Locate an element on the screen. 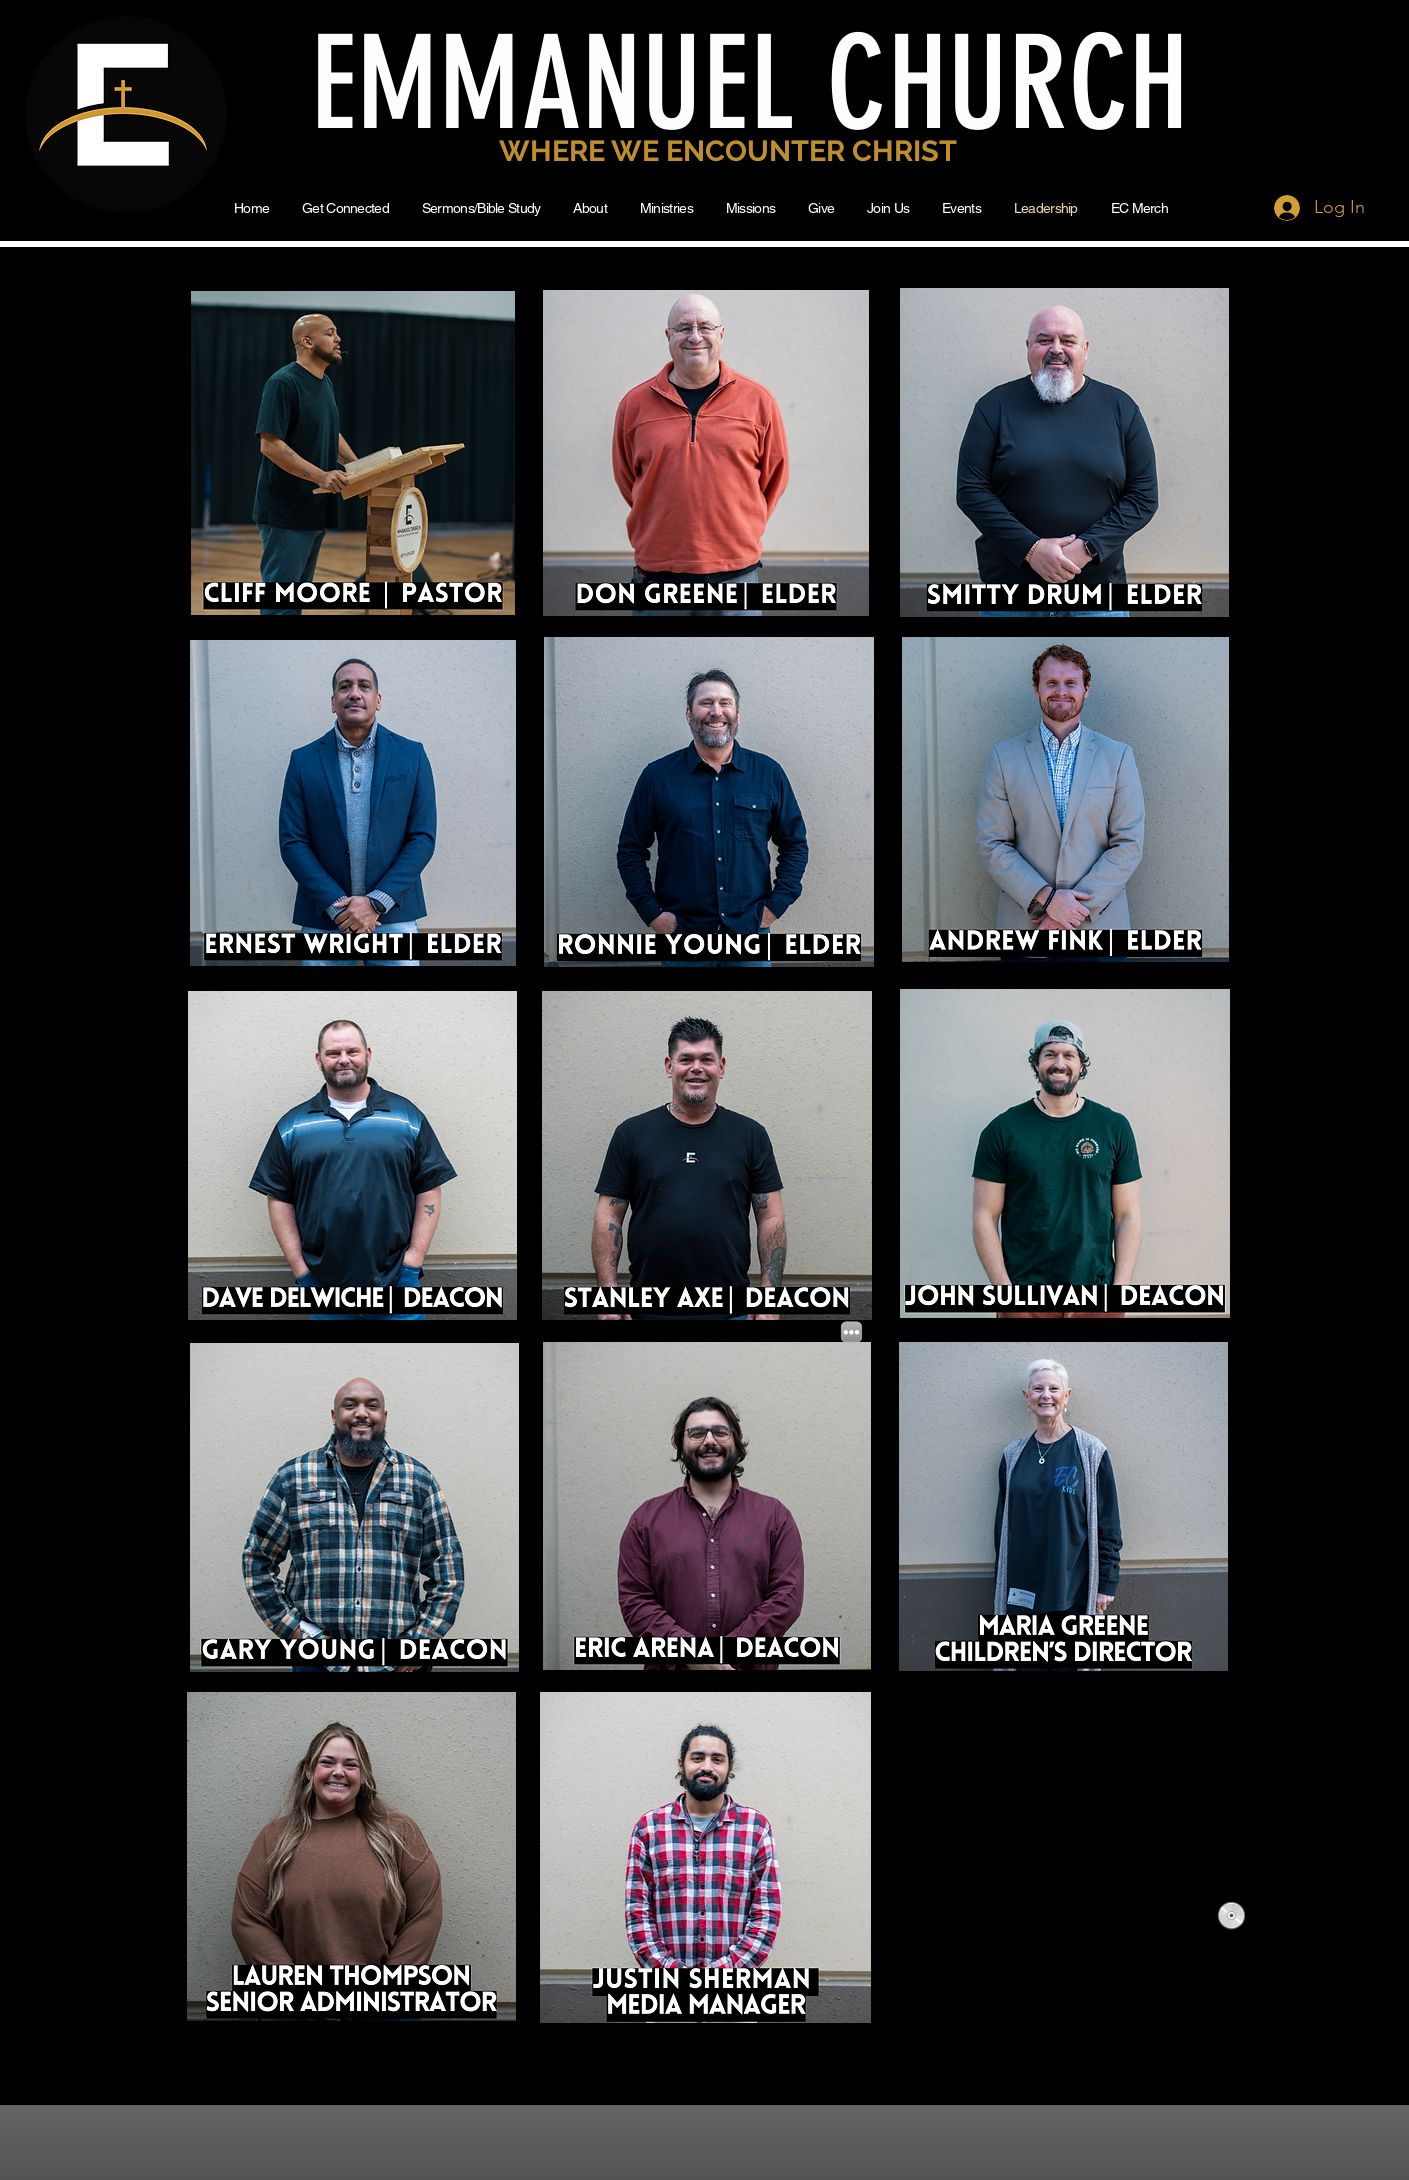  access cd/dvd drive is located at coordinates (1231, 1915).